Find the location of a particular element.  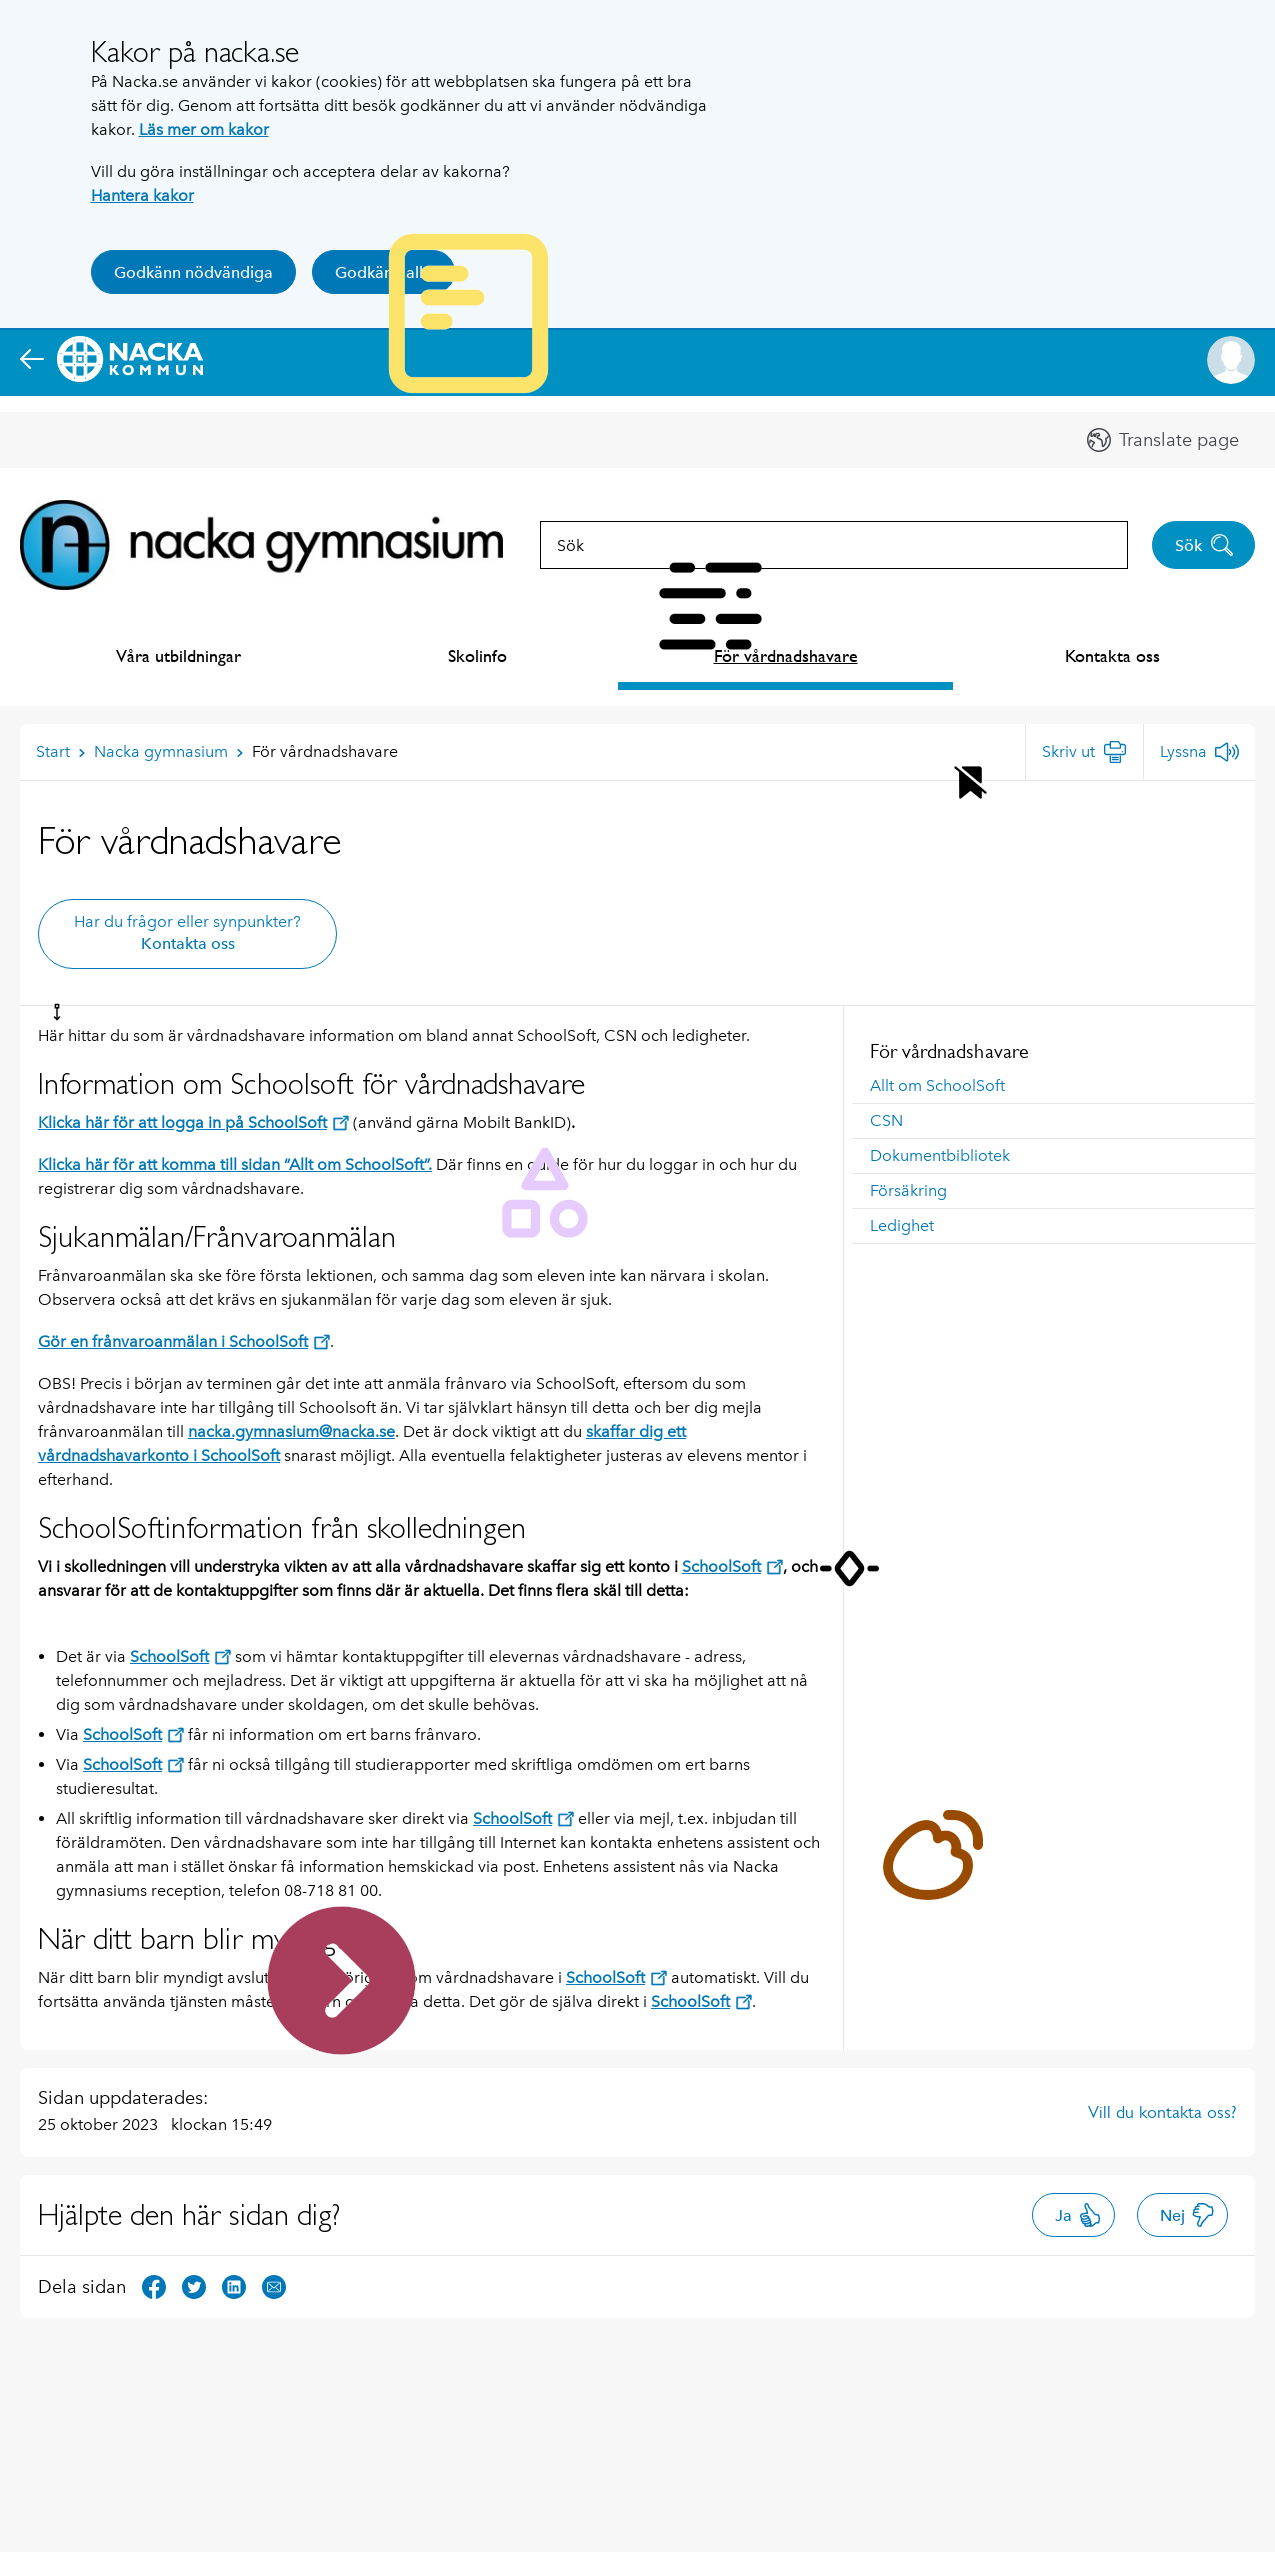

move item down in a list or queue is located at coordinates (57, 1012).